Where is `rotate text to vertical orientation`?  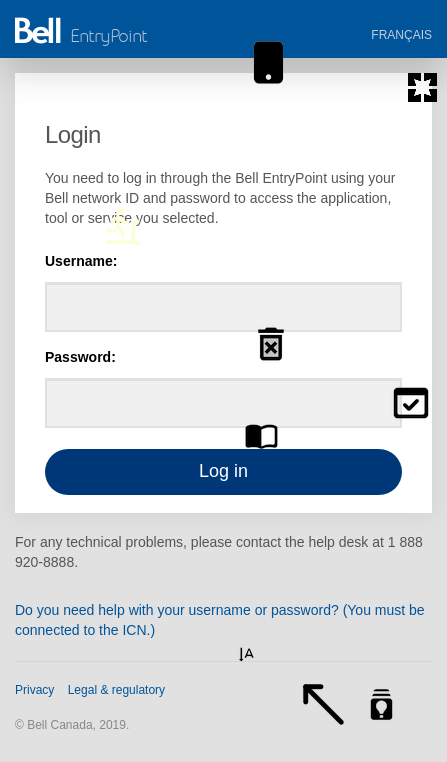
rotate text to vertical orientation is located at coordinates (246, 654).